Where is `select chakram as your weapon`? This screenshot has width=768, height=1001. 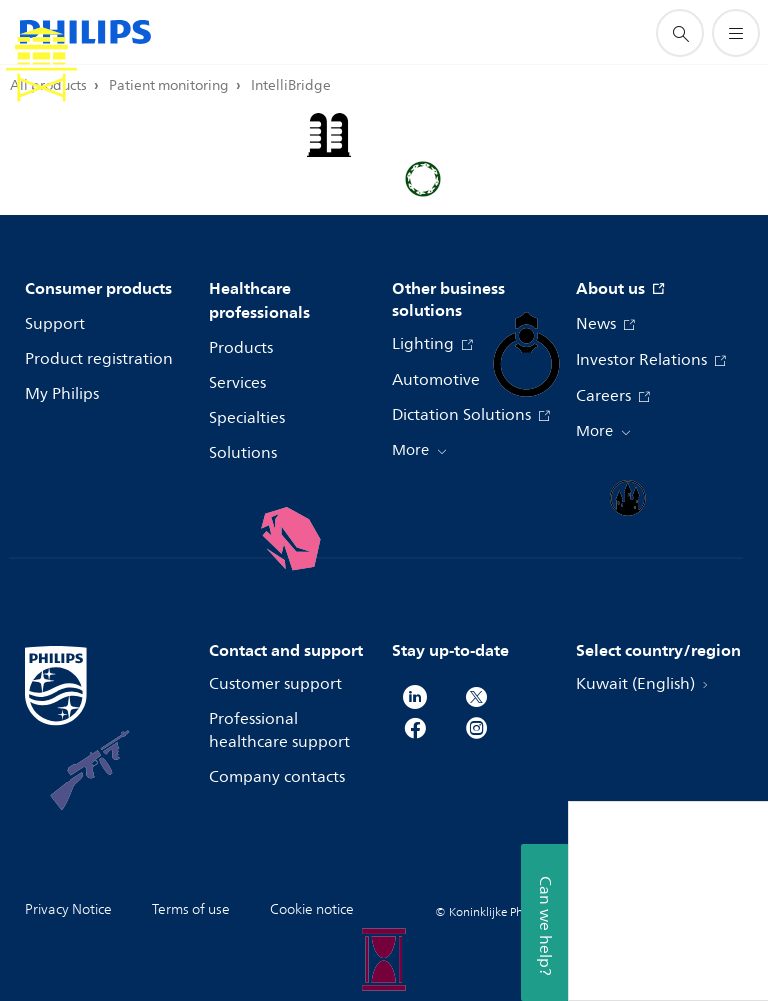
select chakram as your weapon is located at coordinates (423, 179).